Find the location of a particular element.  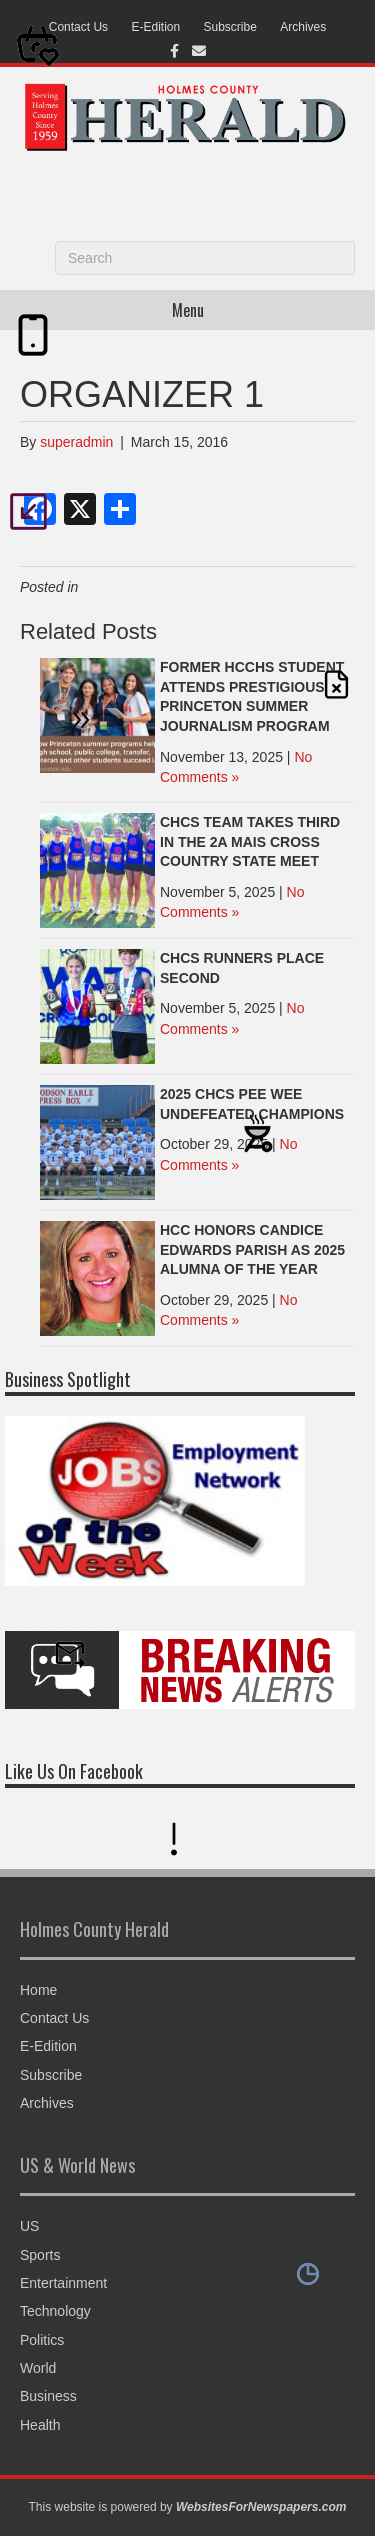

move content to bottom-left corner is located at coordinates (28, 511).